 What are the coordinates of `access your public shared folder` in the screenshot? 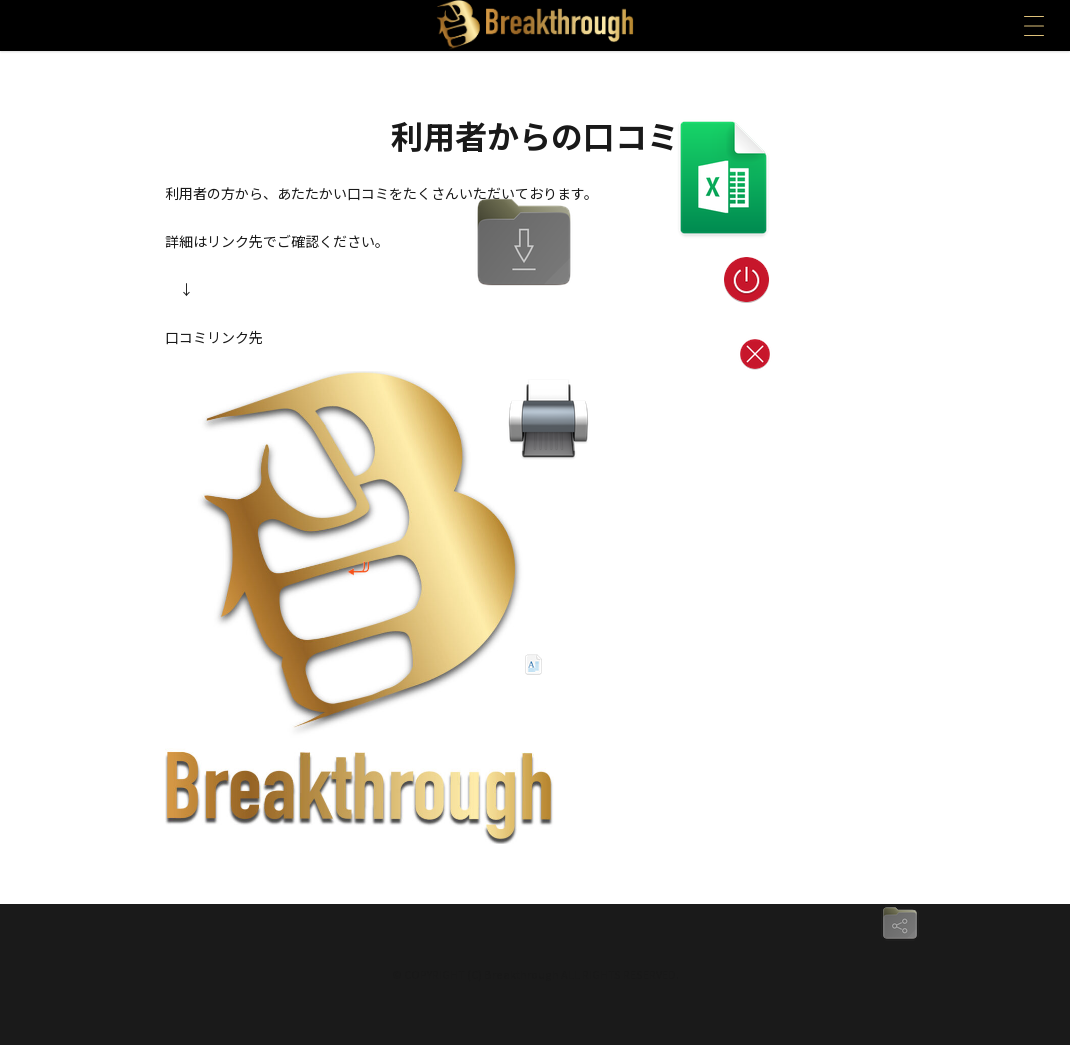 It's located at (900, 923).